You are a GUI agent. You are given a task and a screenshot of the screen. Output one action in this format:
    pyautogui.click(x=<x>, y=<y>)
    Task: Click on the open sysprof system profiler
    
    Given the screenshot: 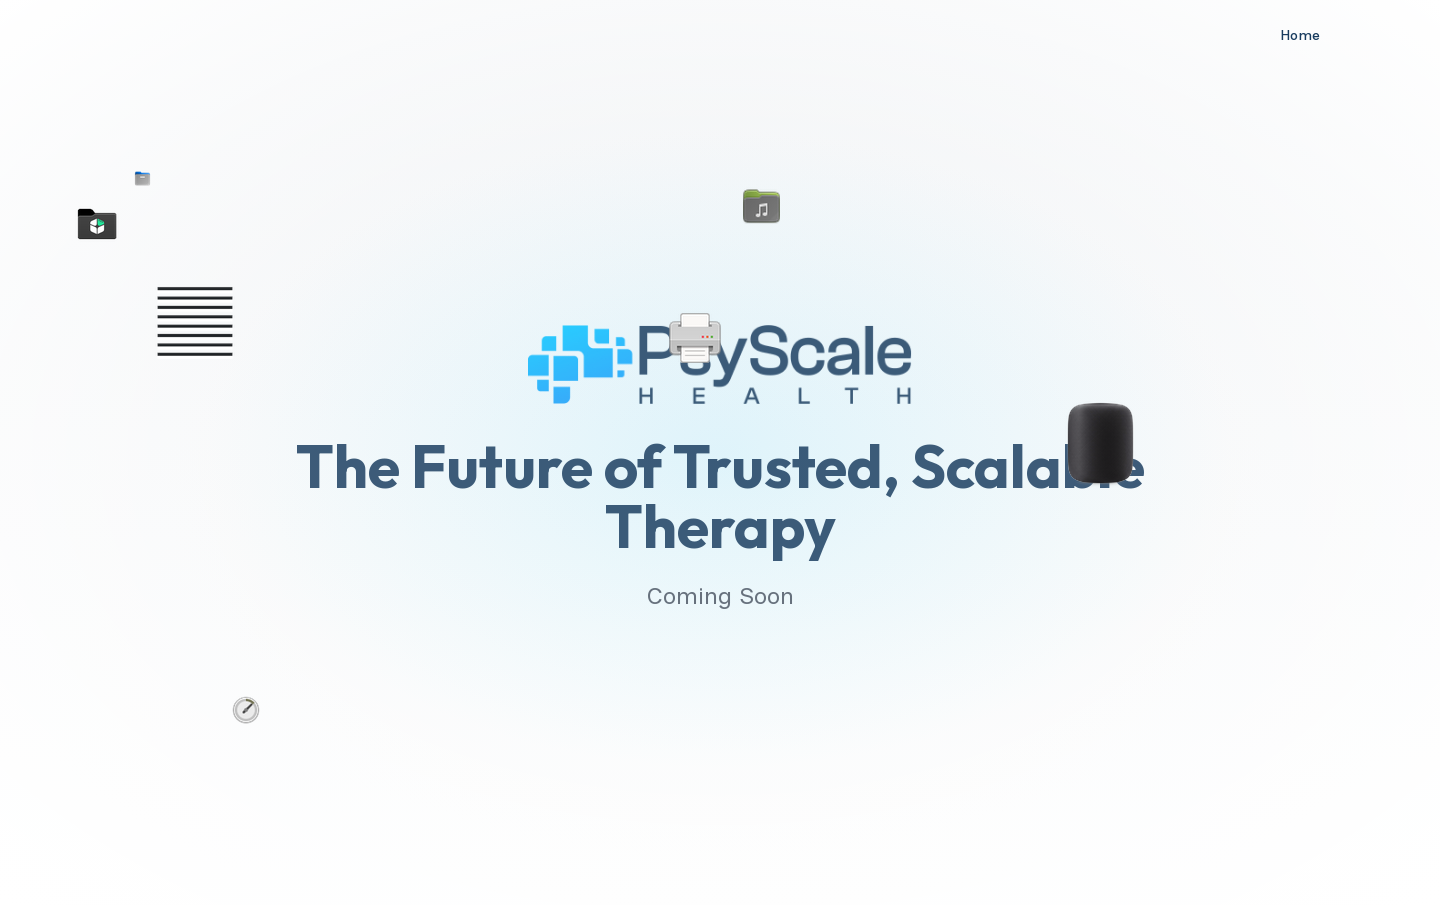 What is the action you would take?
    pyautogui.click(x=246, y=710)
    